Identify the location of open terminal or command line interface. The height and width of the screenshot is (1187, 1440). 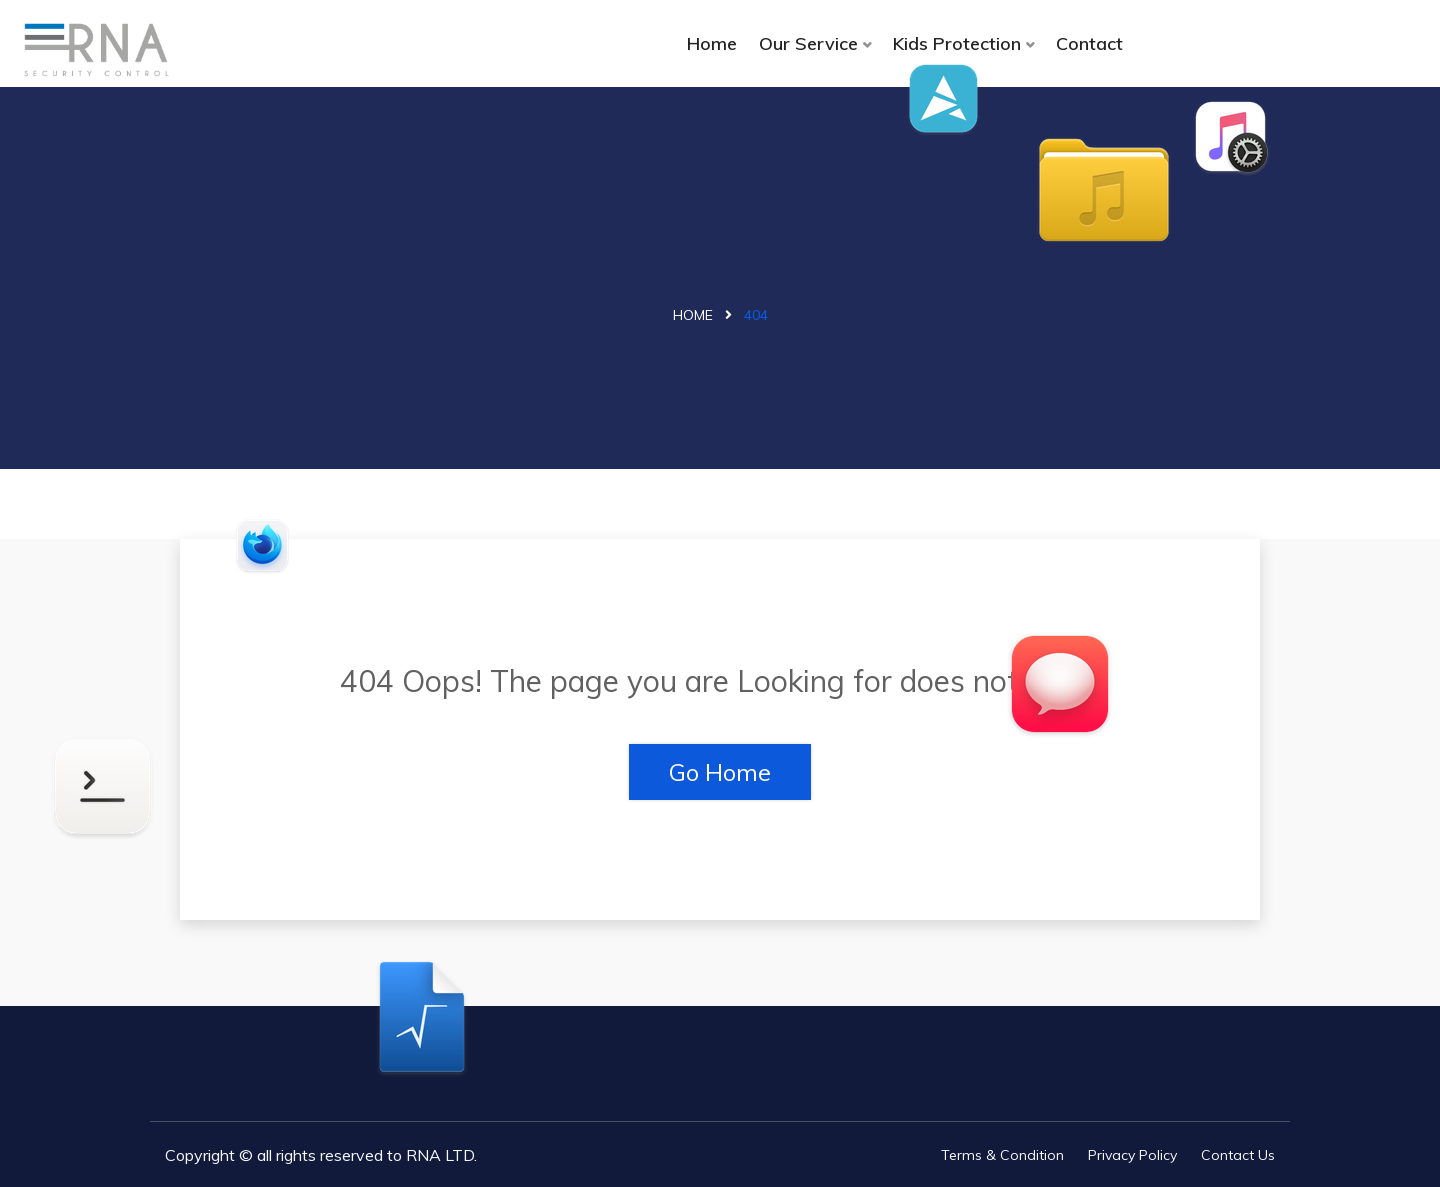
(102, 786).